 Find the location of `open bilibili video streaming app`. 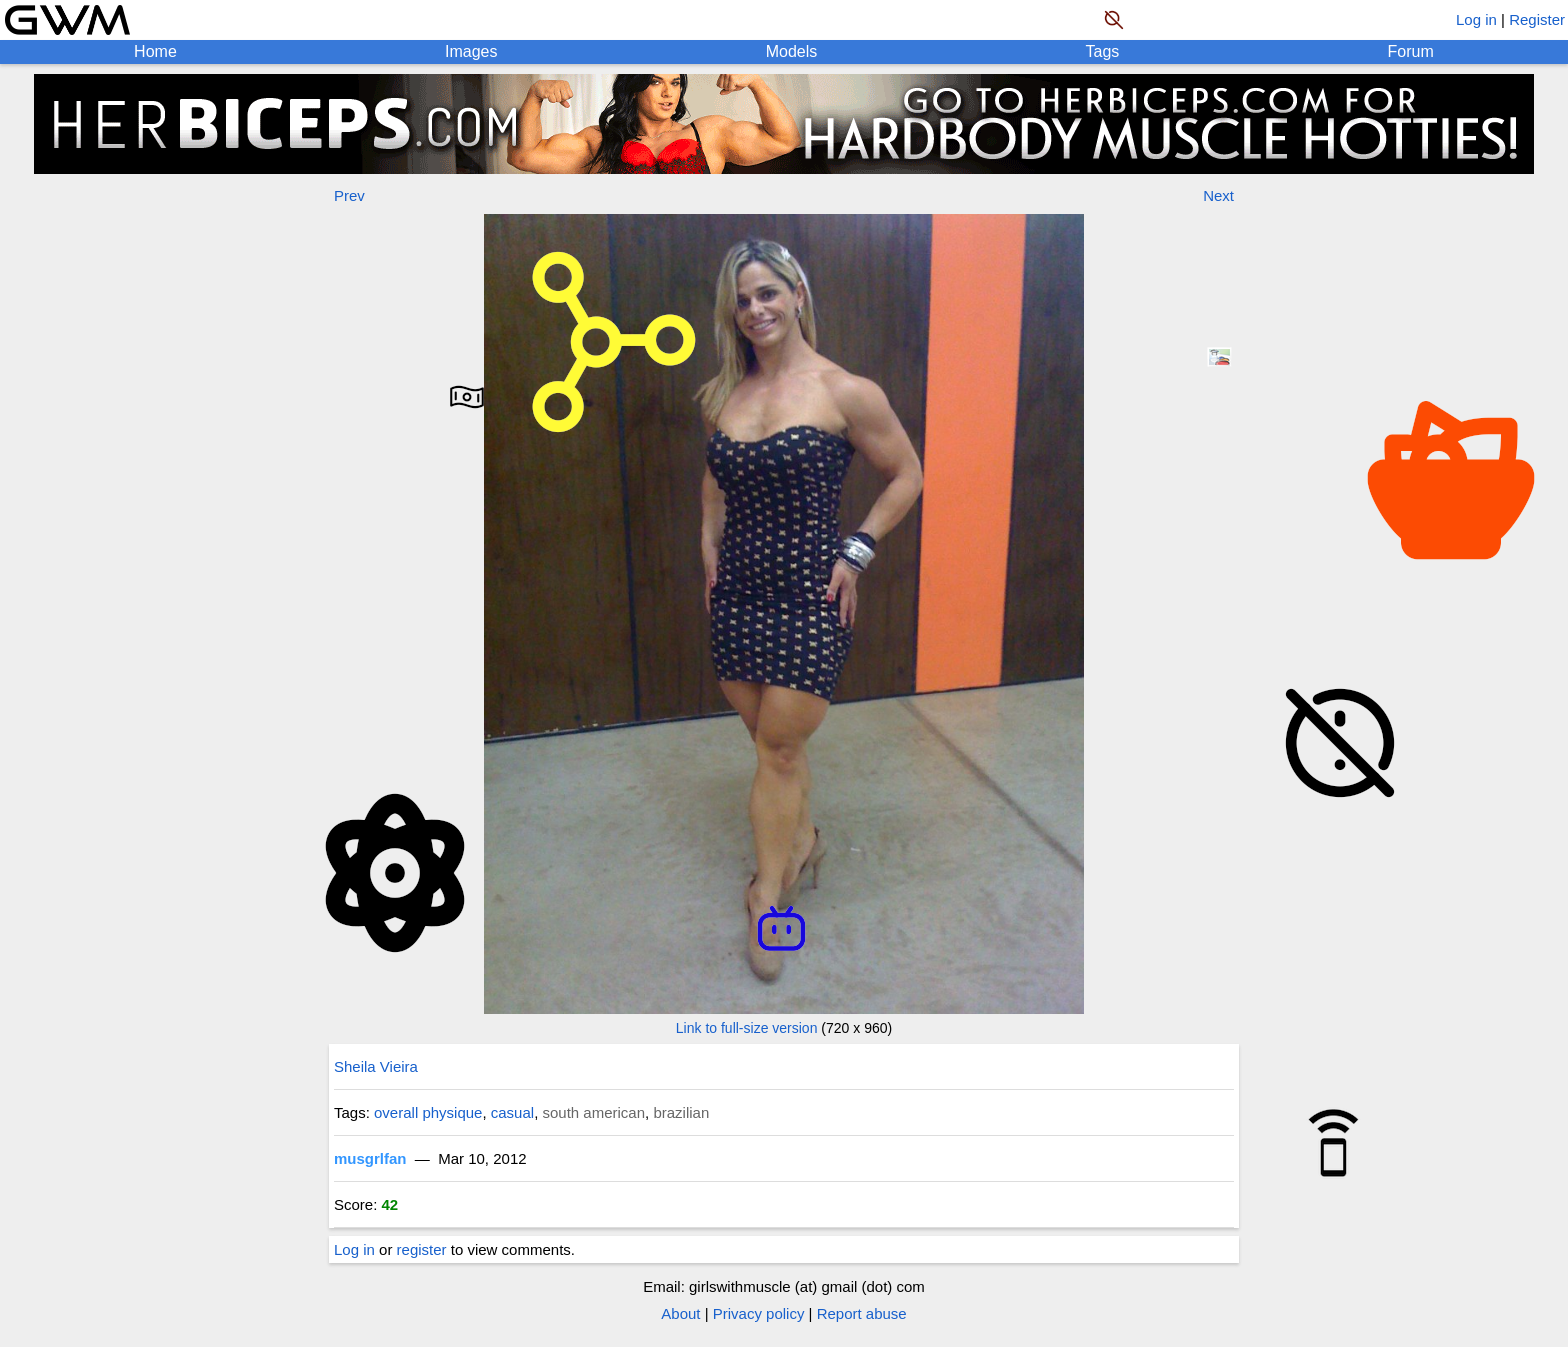

open bilibili video streaming app is located at coordinates (781, 929).